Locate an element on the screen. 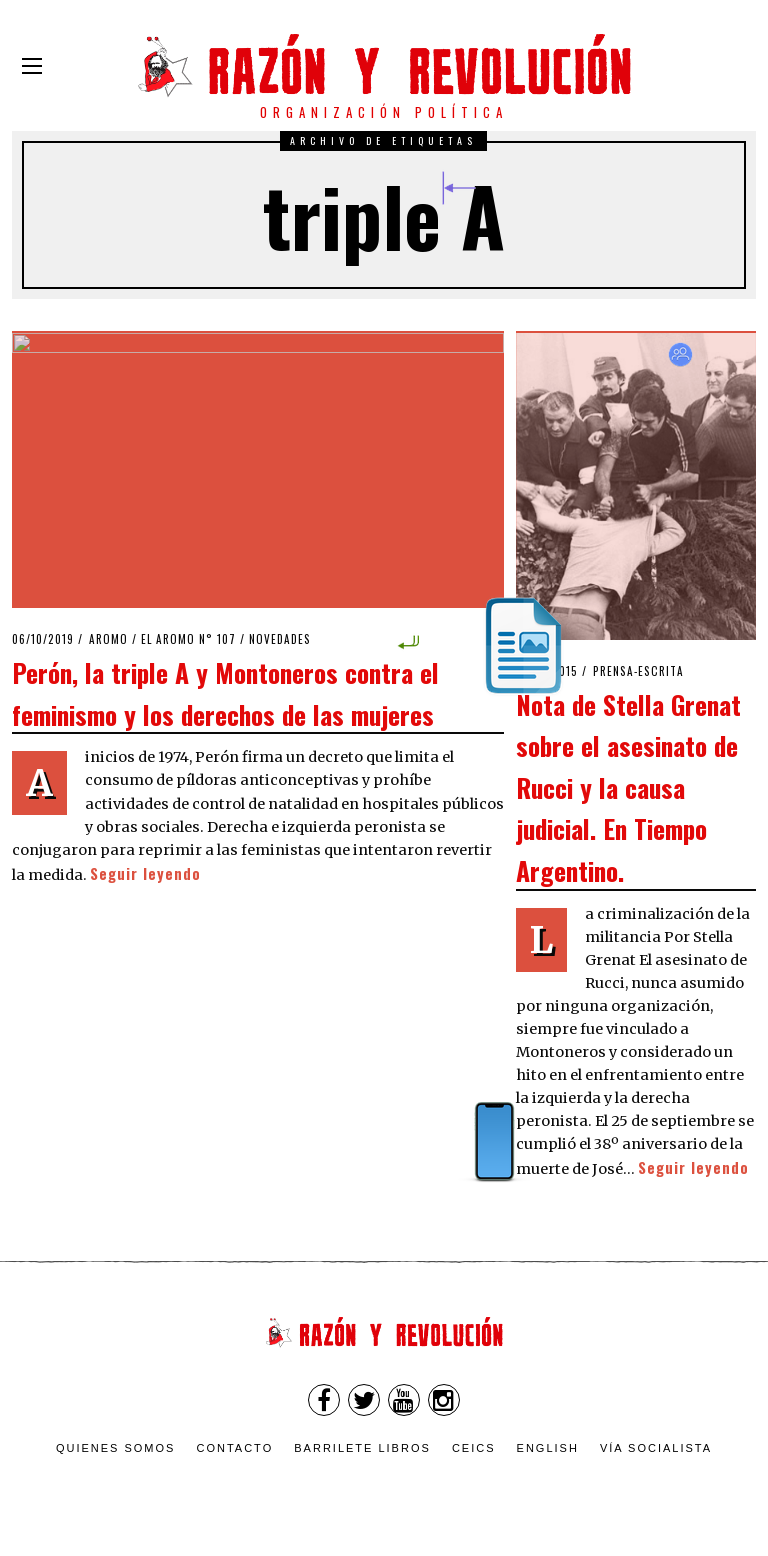 The image size is (768, 1556). open a libreoffice writer document is located at coordinates (523, 645).